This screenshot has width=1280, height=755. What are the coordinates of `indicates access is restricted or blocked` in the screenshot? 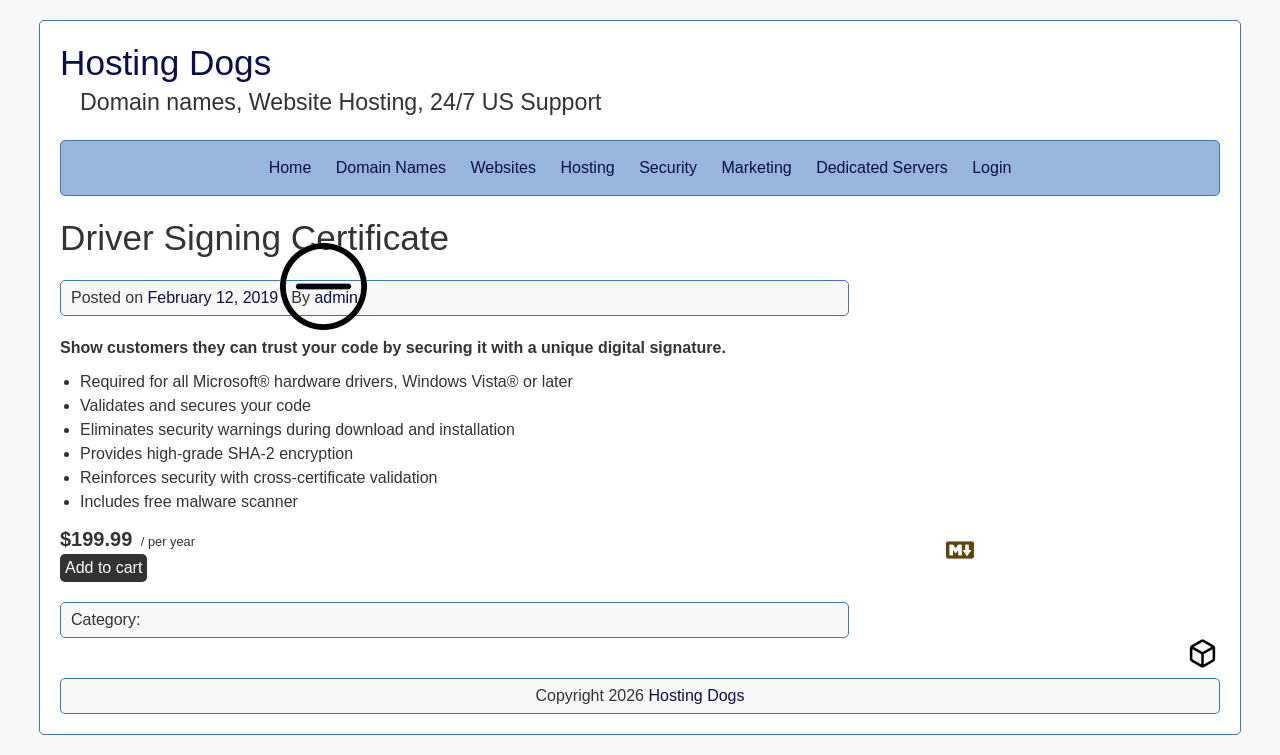 It's located at (323, 286).